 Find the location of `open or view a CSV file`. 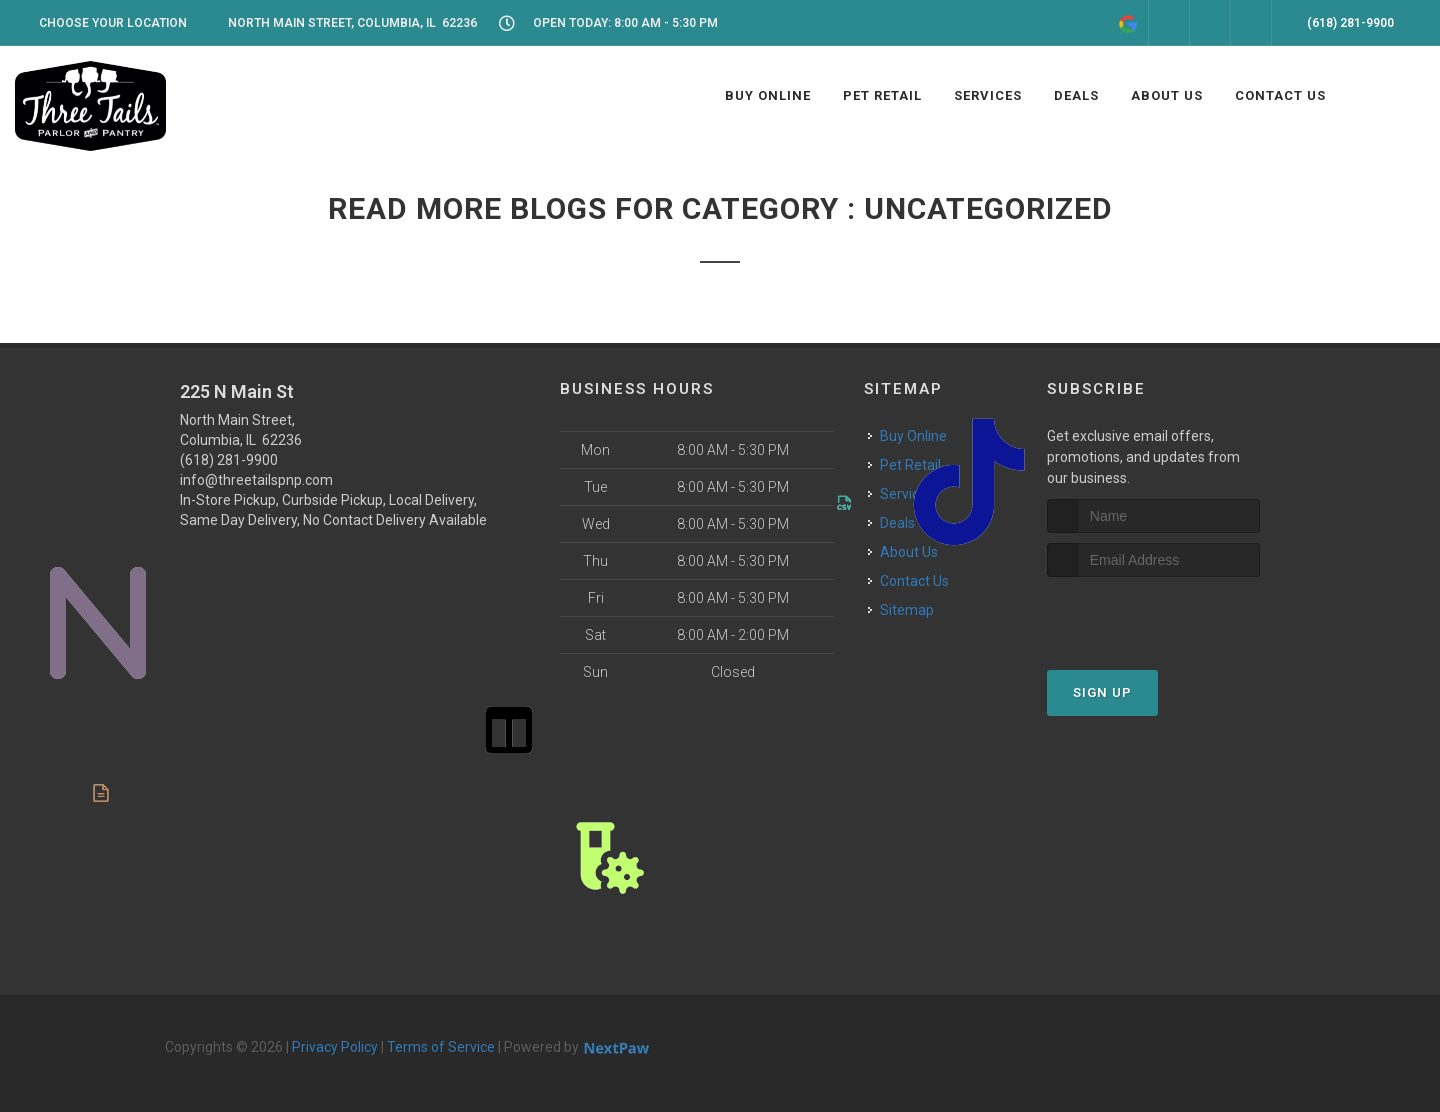

open or view a CSV file is located at coordinates (844, 503).